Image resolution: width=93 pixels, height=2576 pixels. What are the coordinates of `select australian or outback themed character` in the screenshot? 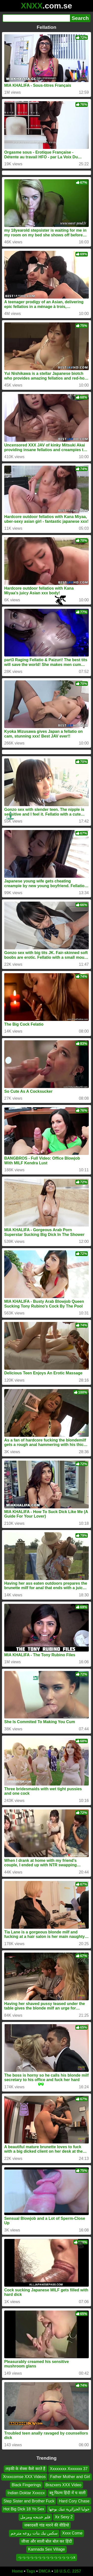 It's located at (79, 1076).